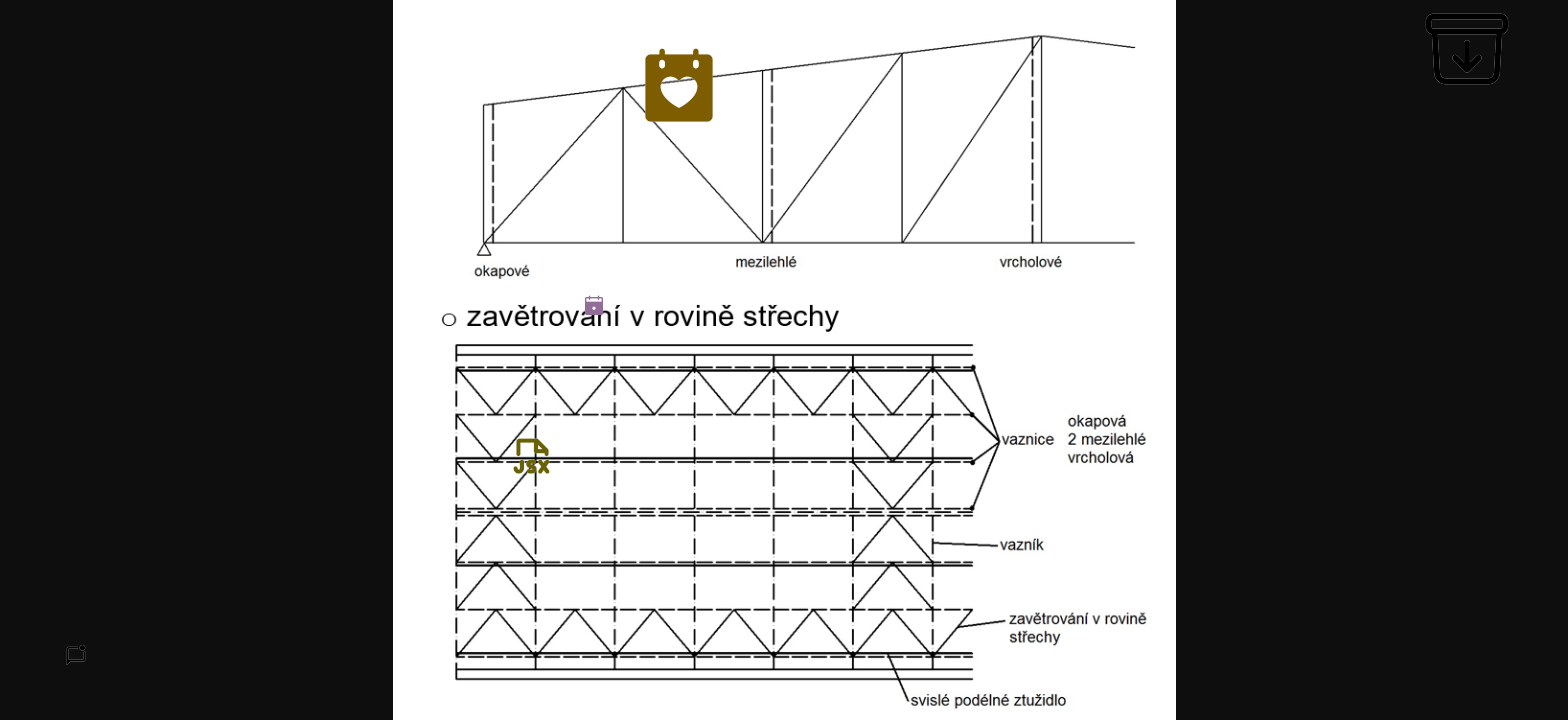 The width and height of the screenshot is (1568, 720). What do you see at coordinates (532, 457) in the screenshot?
I see `jsx file type indicator` at bounding box center [532, 457].